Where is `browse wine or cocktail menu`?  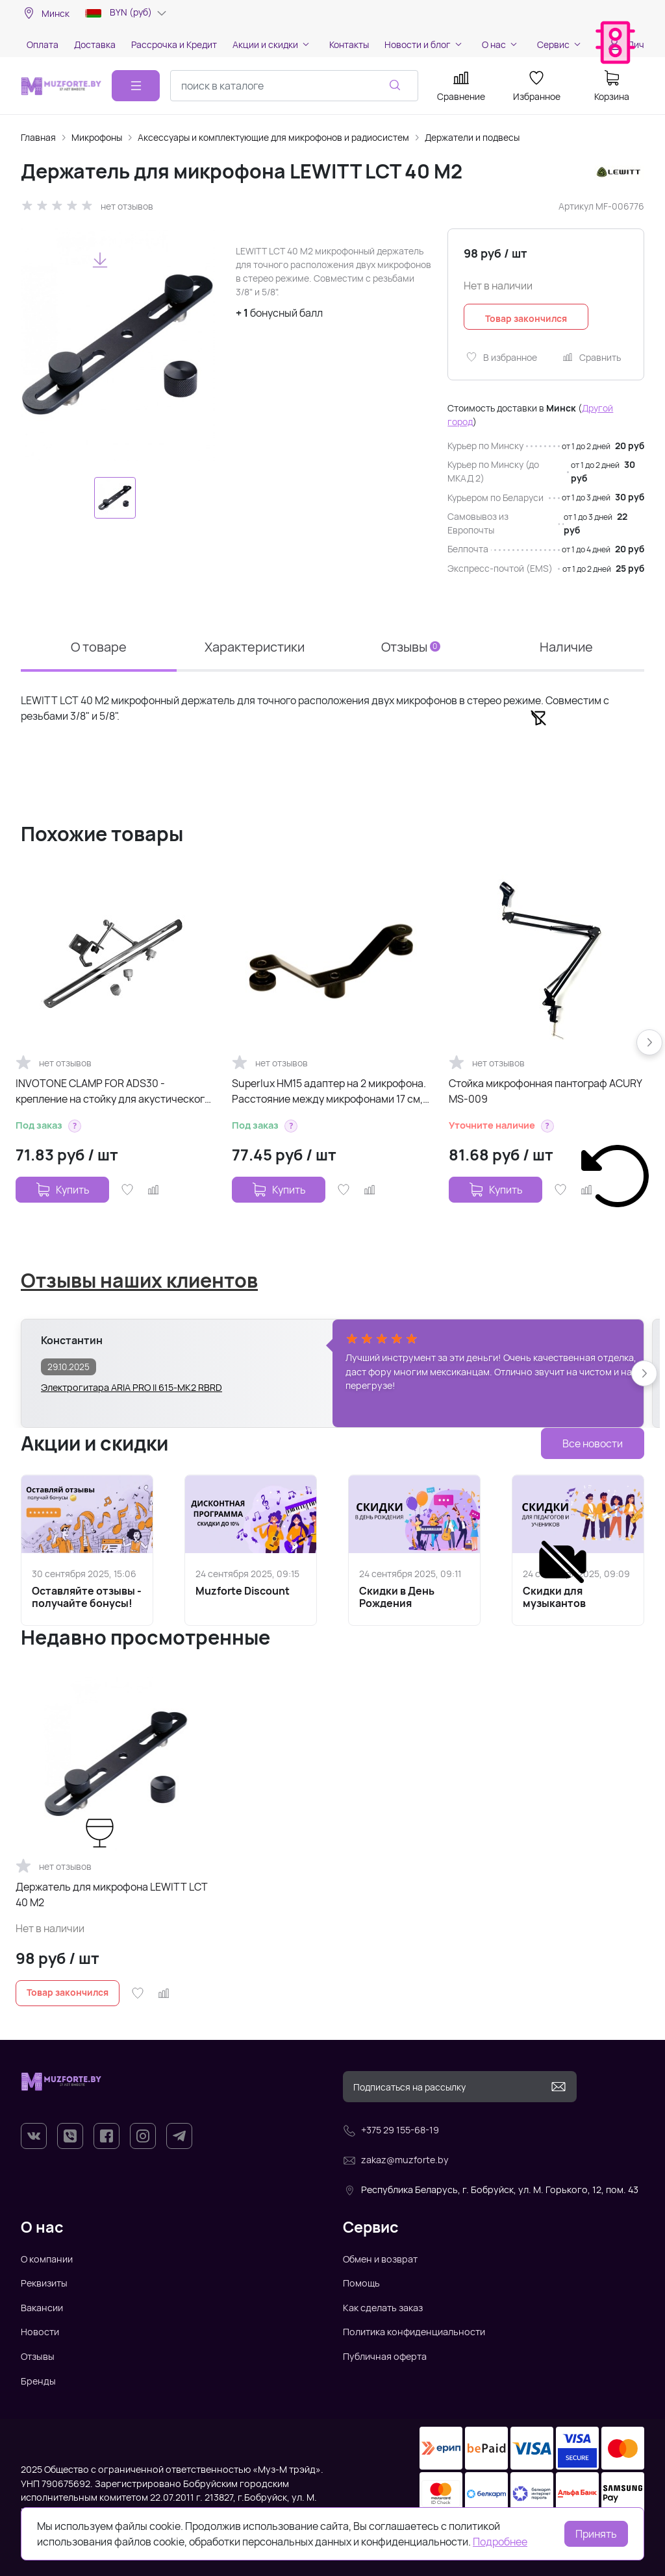
browse wine or cocktail menu is located at coordinates (99, 1832).